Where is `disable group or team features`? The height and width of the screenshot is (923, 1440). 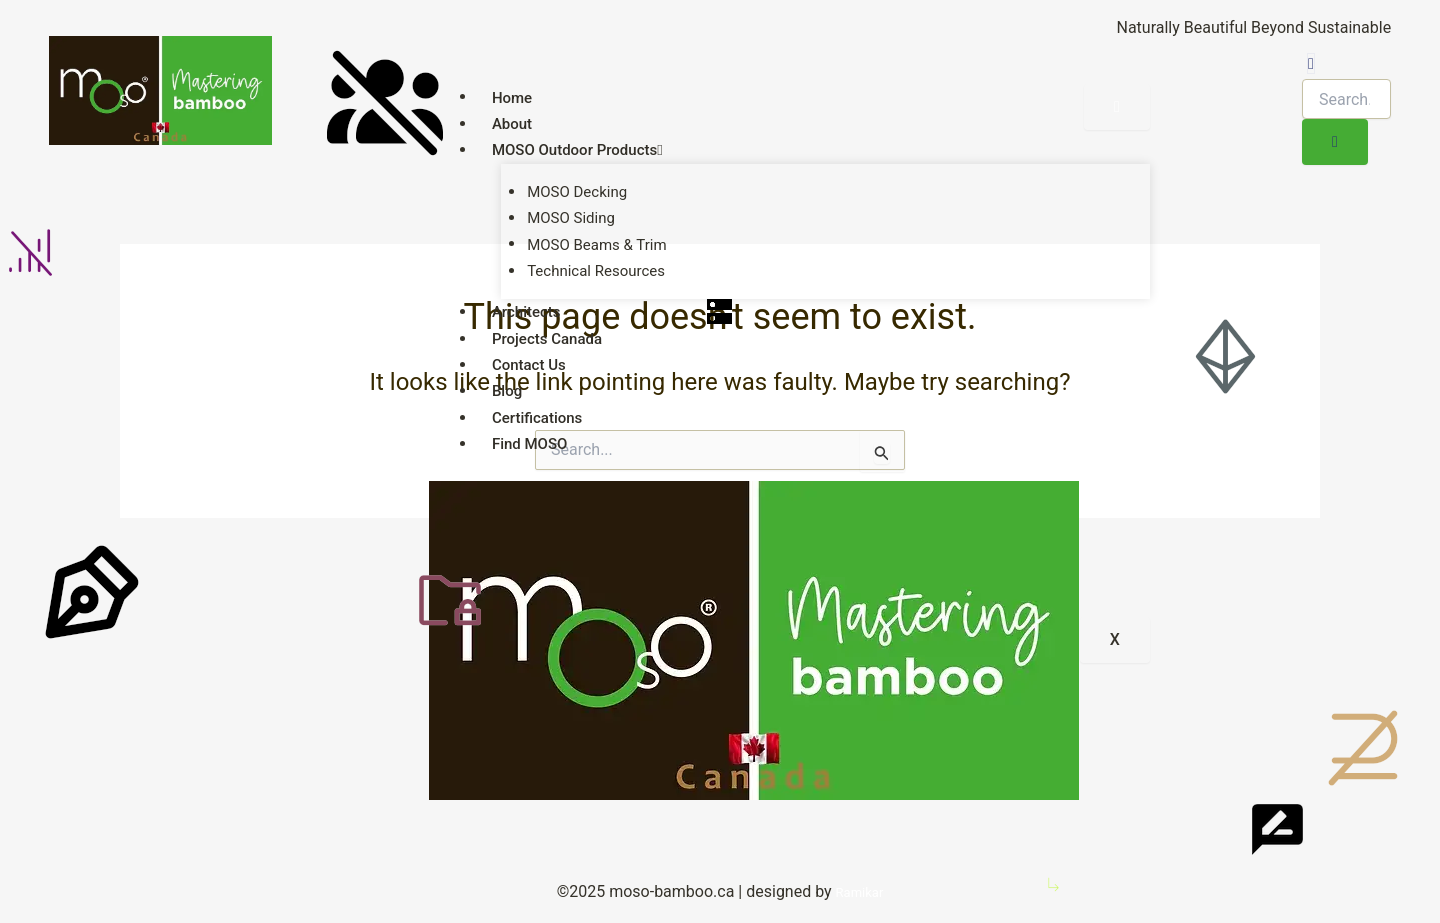 disable group or team features is located at coordinates (385, 103).